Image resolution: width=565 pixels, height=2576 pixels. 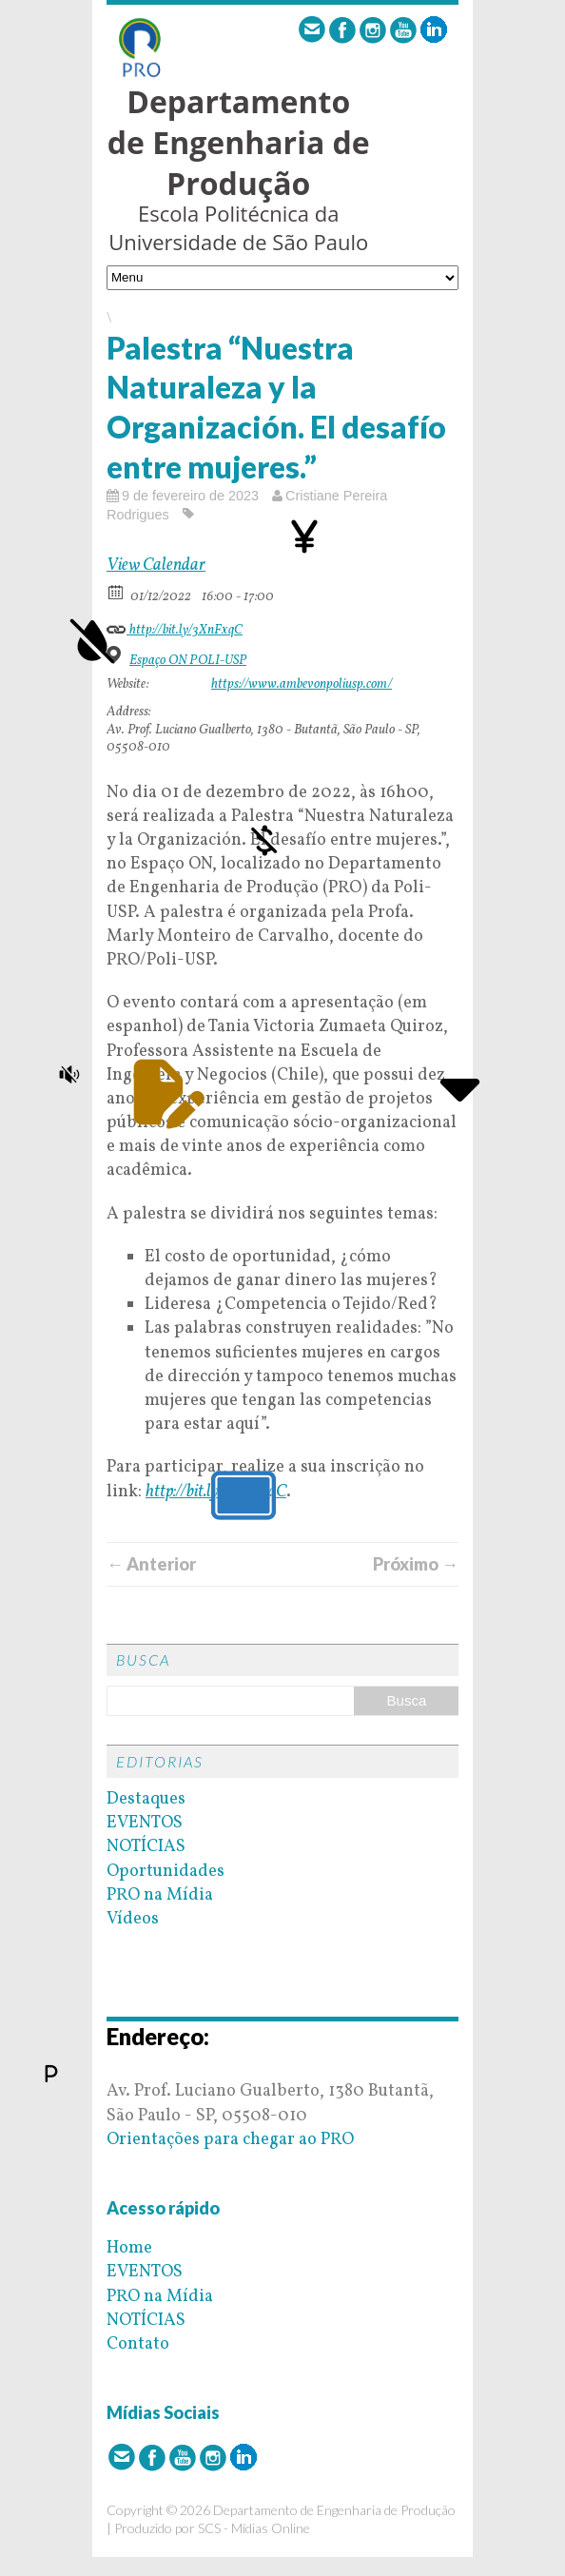 What do you see at coordinates (166, 1092) in the screenshot?
I see `edit this document` at bounding box center [166, 1092].